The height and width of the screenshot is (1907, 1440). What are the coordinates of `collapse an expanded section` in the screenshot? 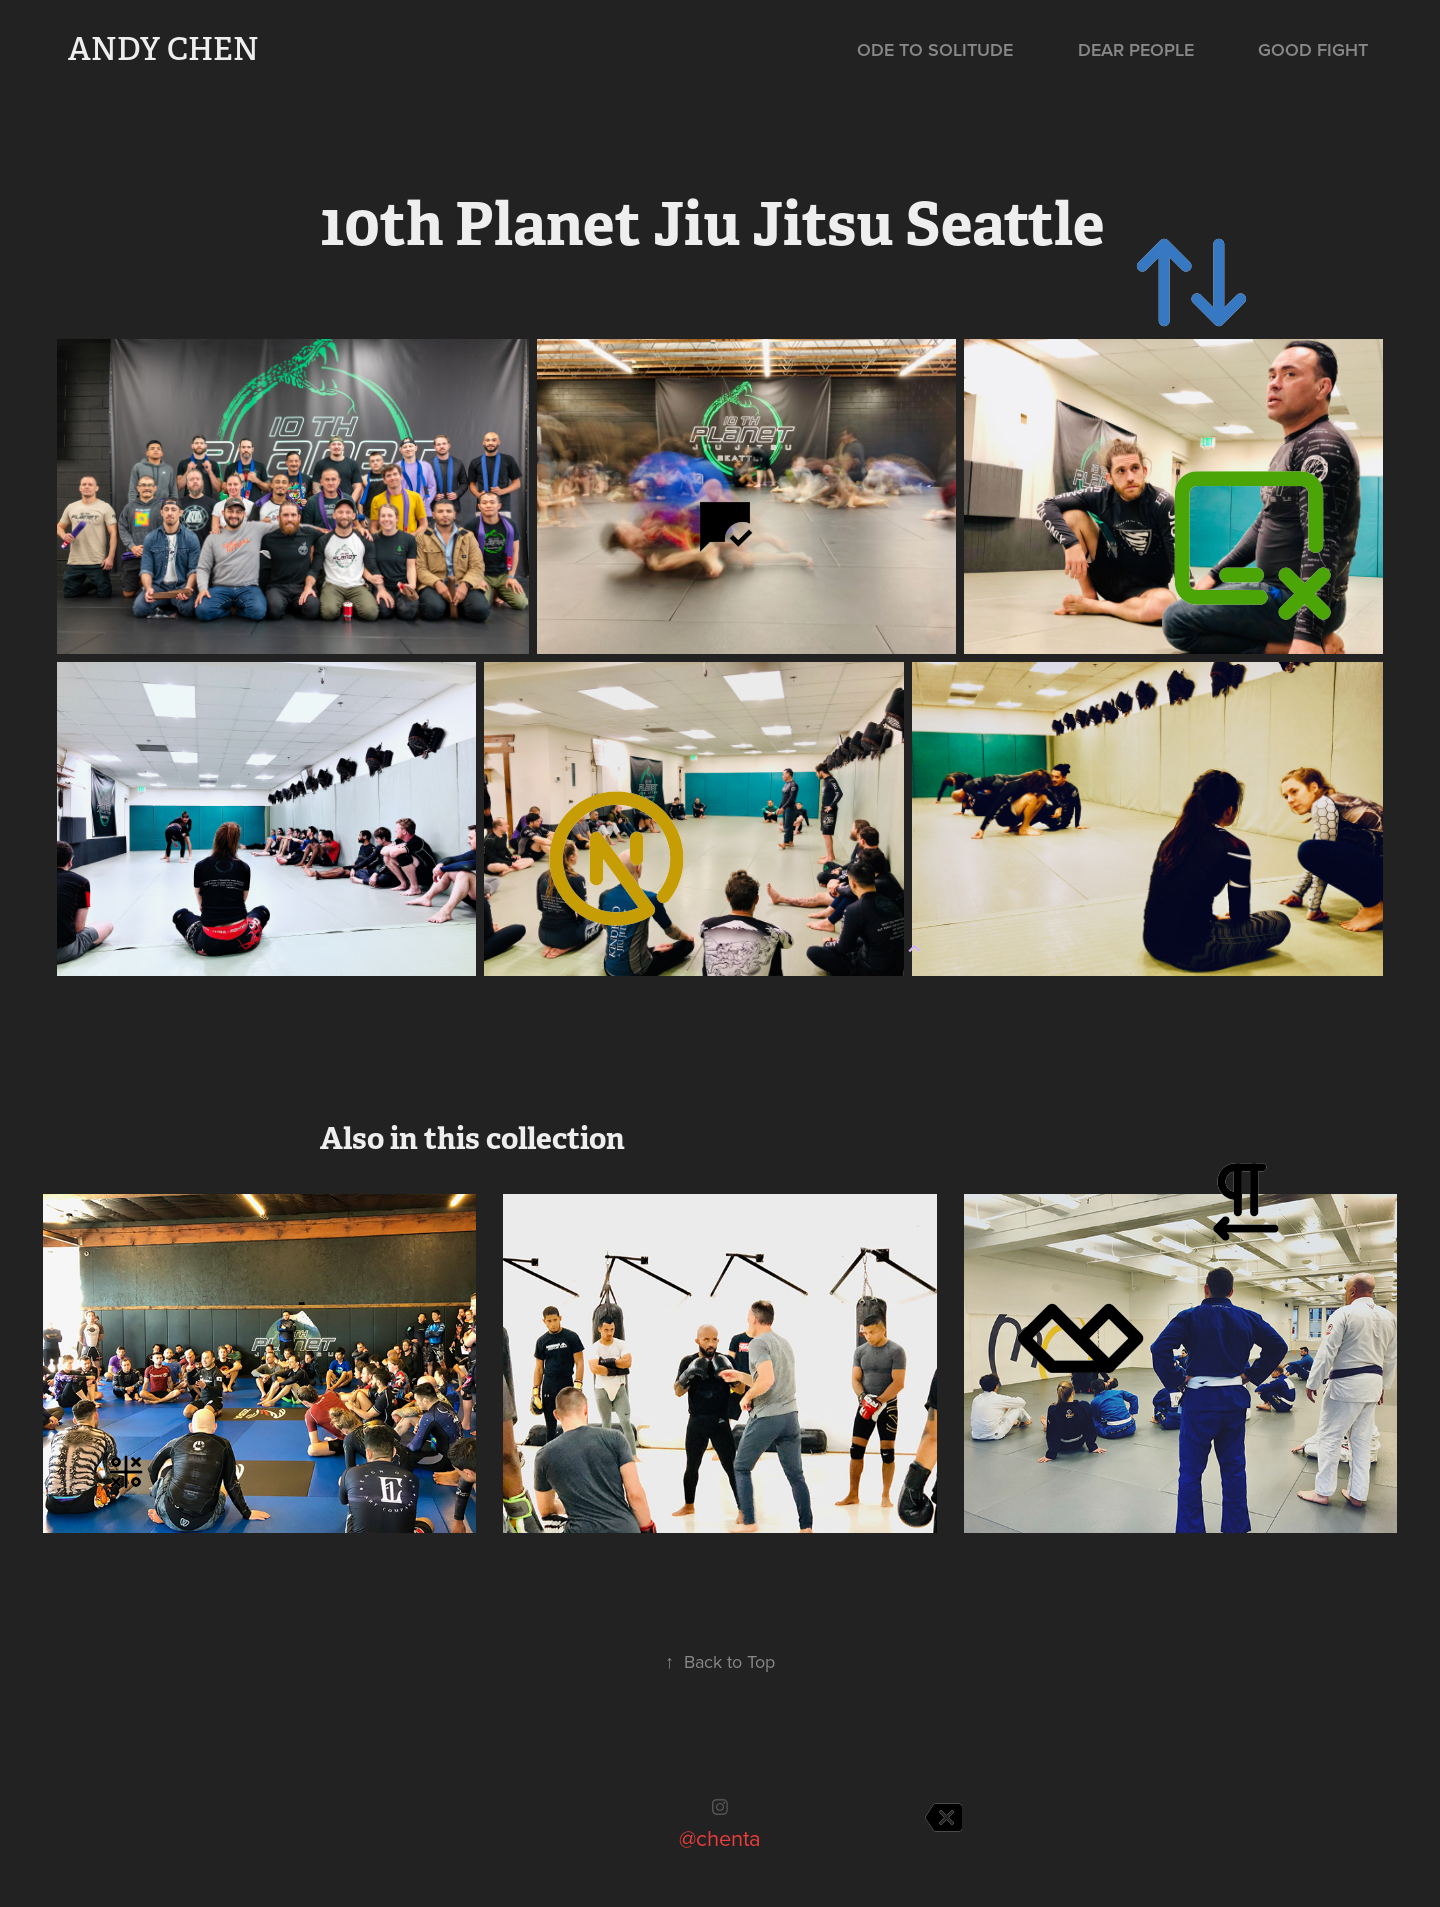 It's located at (914, 948).